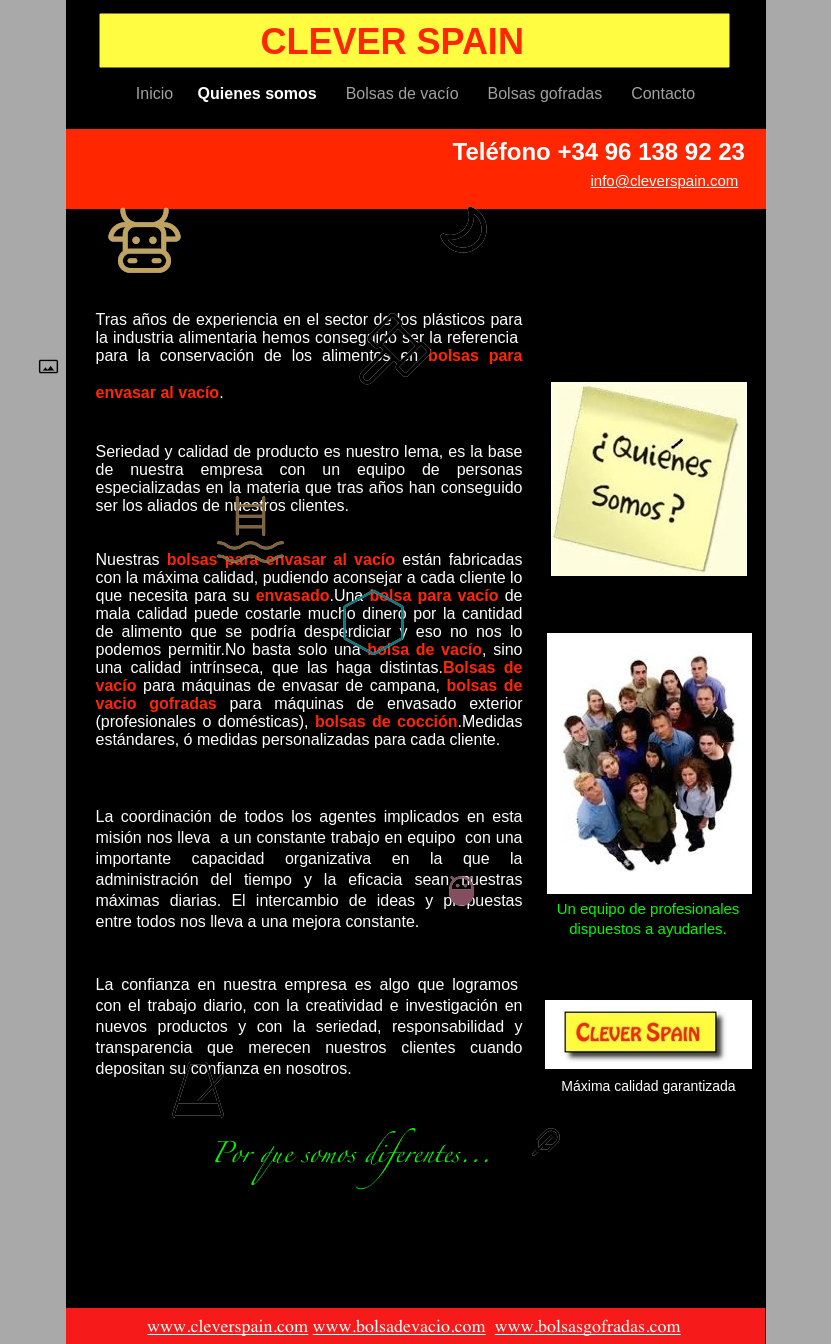  I want to click on generic shape or container element, so click(373, 622).